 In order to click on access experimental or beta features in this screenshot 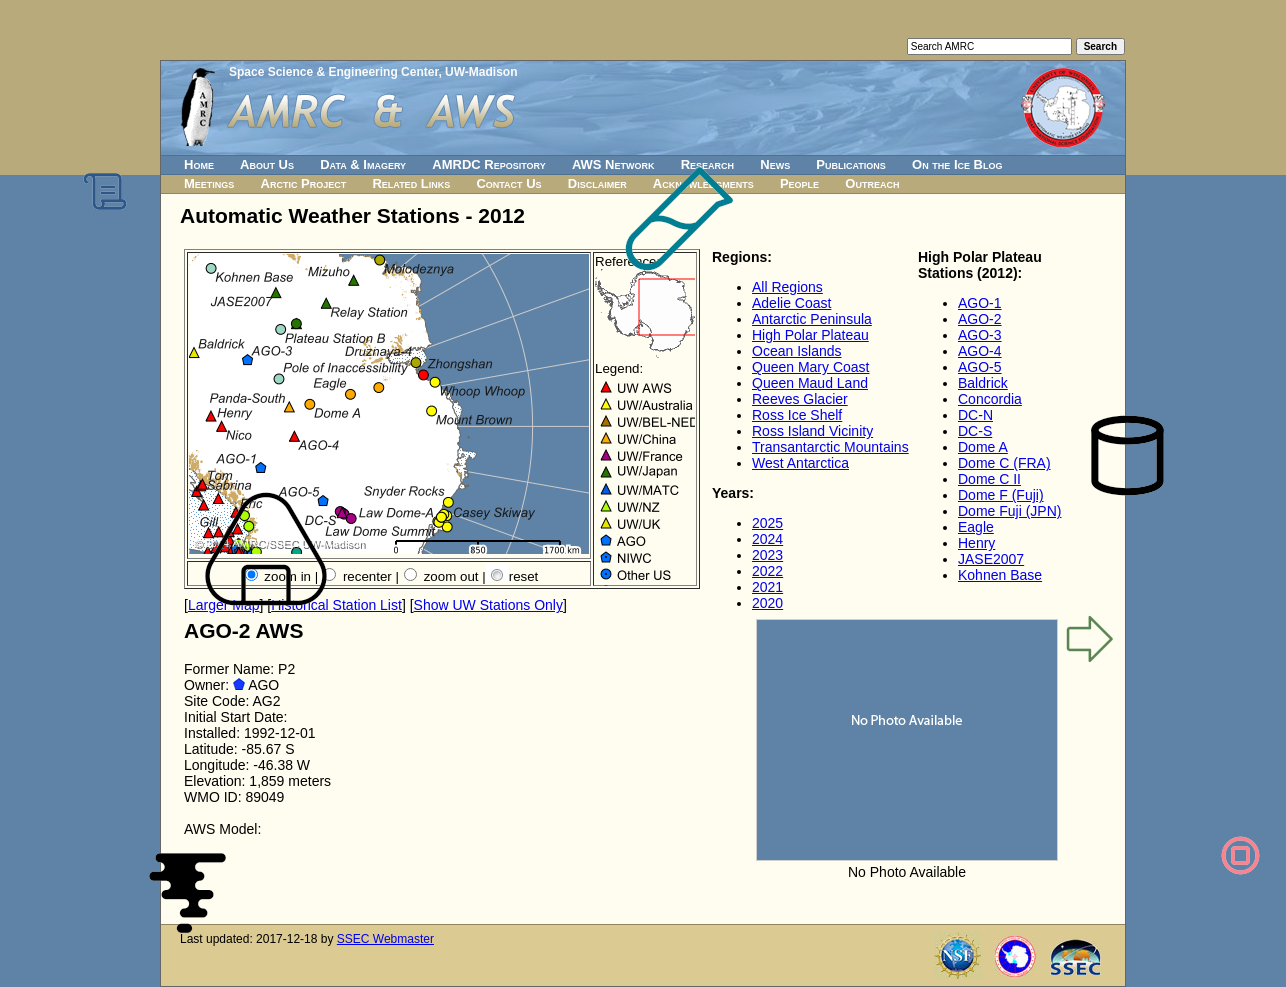, I will do `click(677, 218)`.